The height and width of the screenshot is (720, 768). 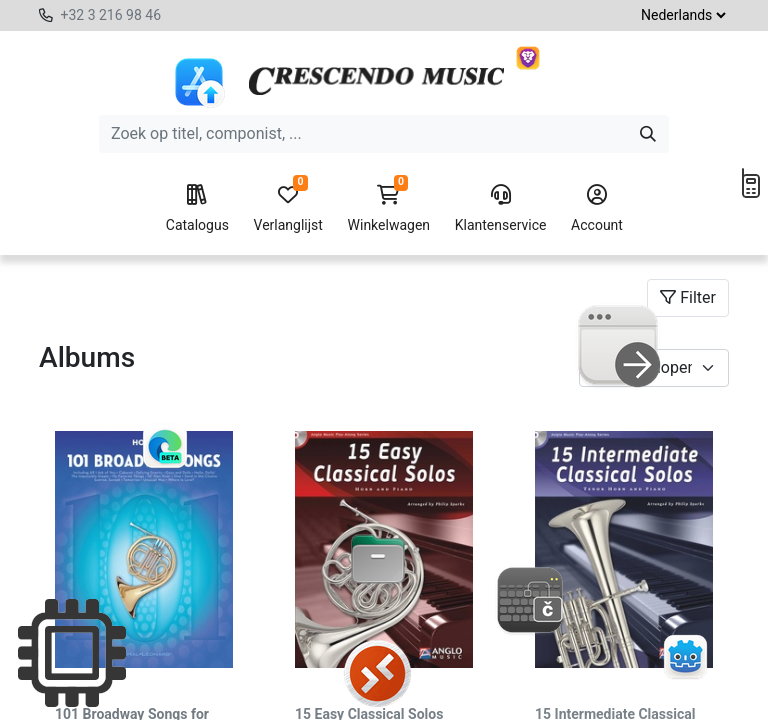 What do you see at coordinates (199, 82) in the screenshot?
I see `check for and install system software updates` at bounding box center [199, 82].